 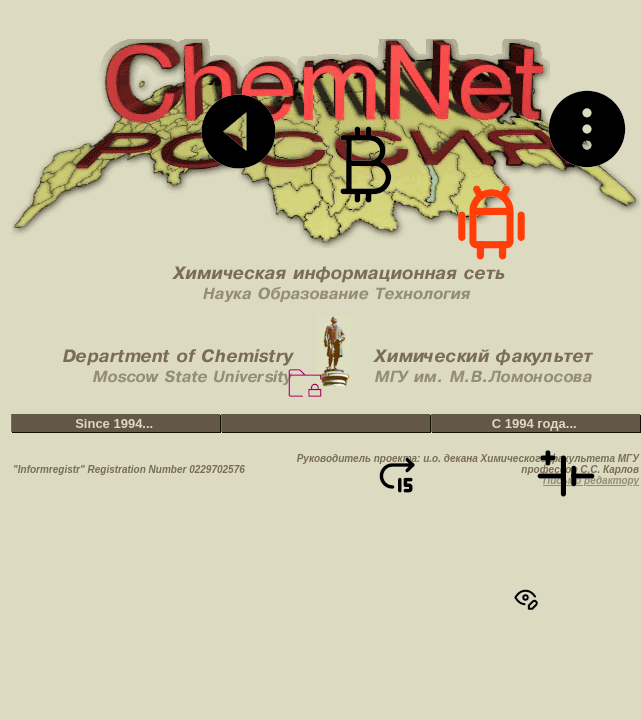 What do you see at coordinates (491, 222) in the screenshot?
I see `android device or app indicator` at bounding box center [491, 222].